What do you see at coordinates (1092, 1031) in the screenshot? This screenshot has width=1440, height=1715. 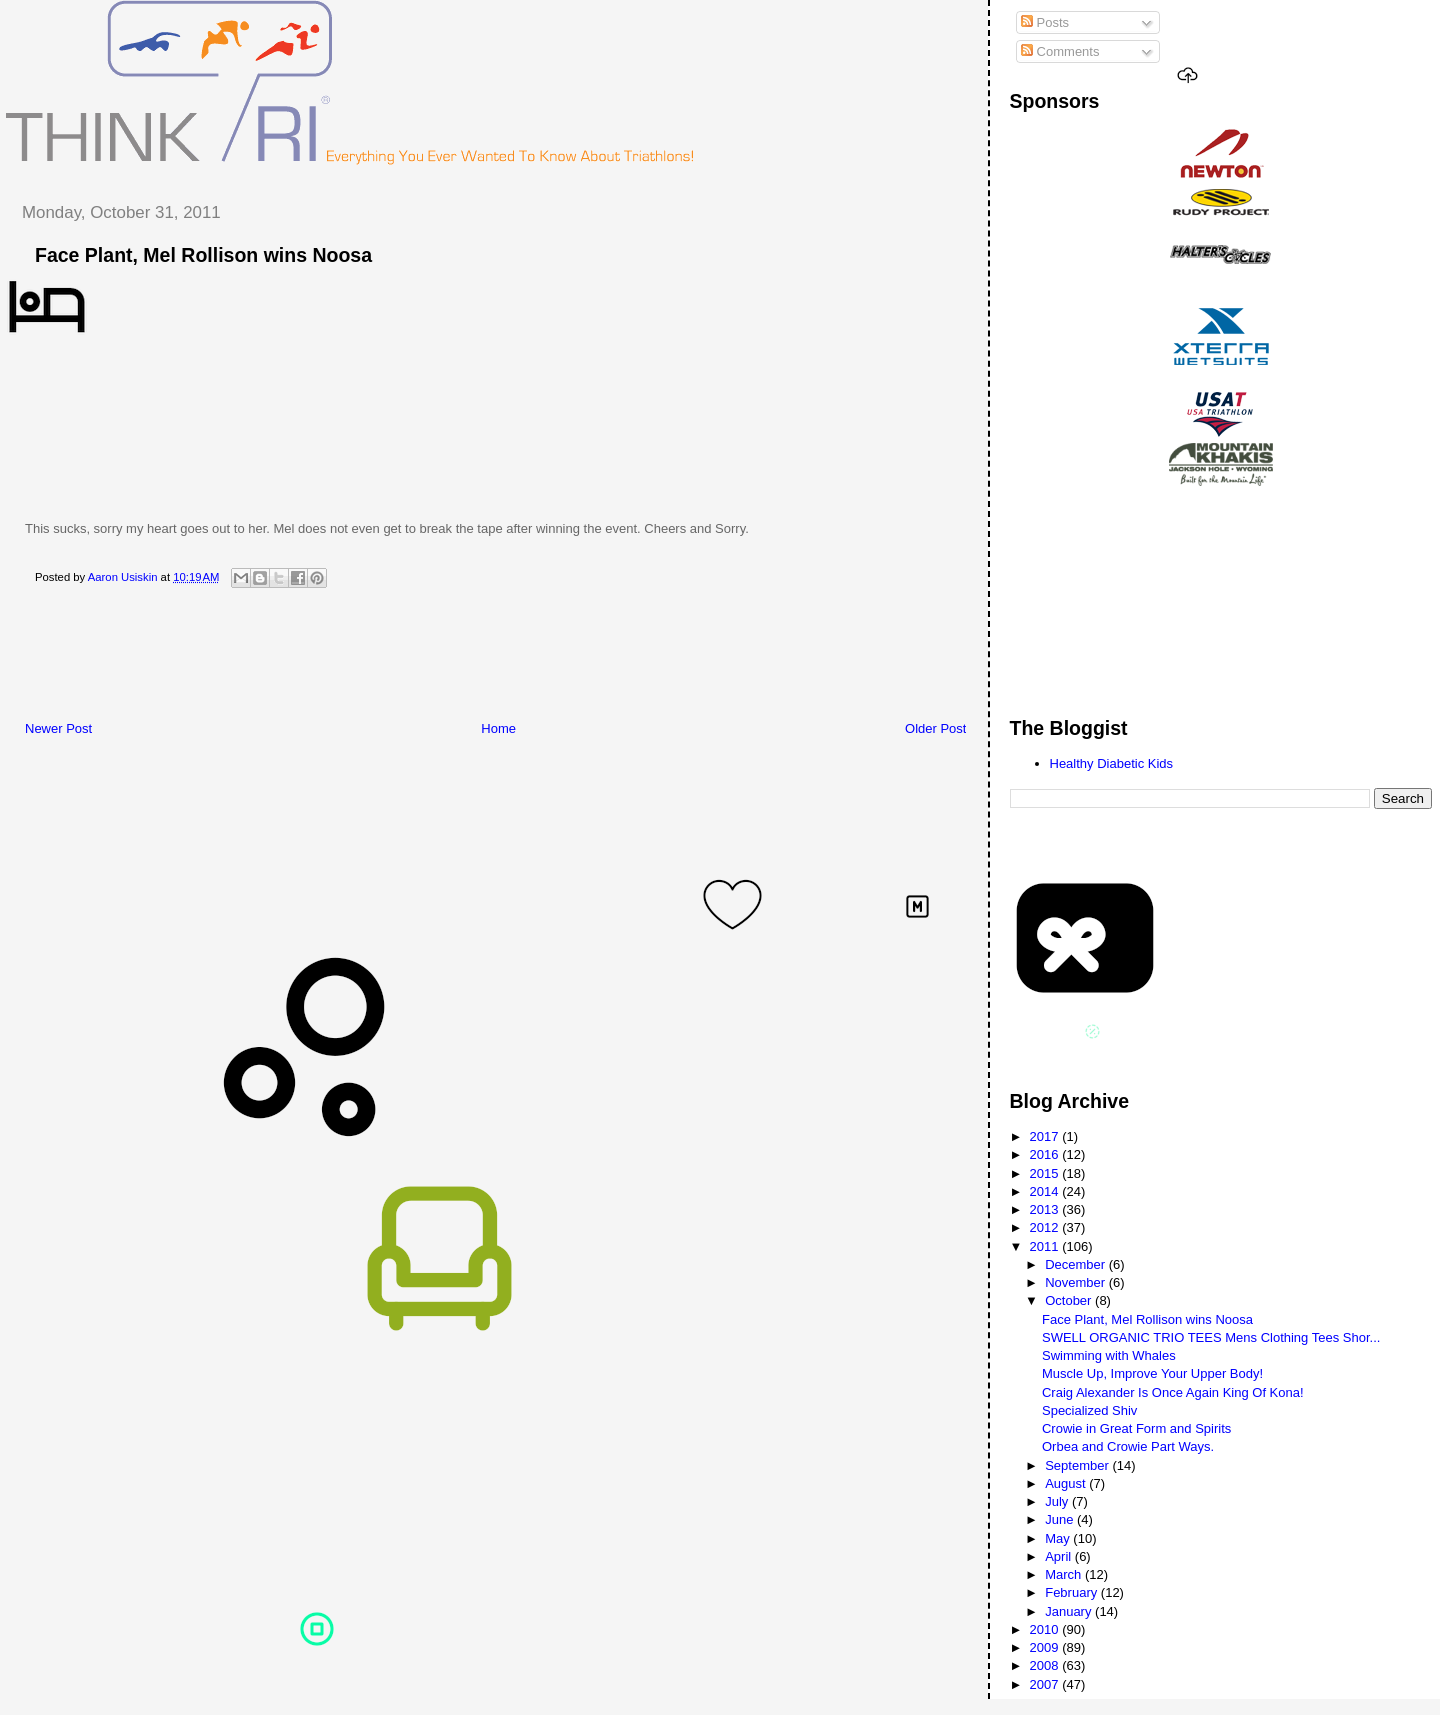 I see `indicates a discount or promotion in progress` at bounding box center [1092, 1031].